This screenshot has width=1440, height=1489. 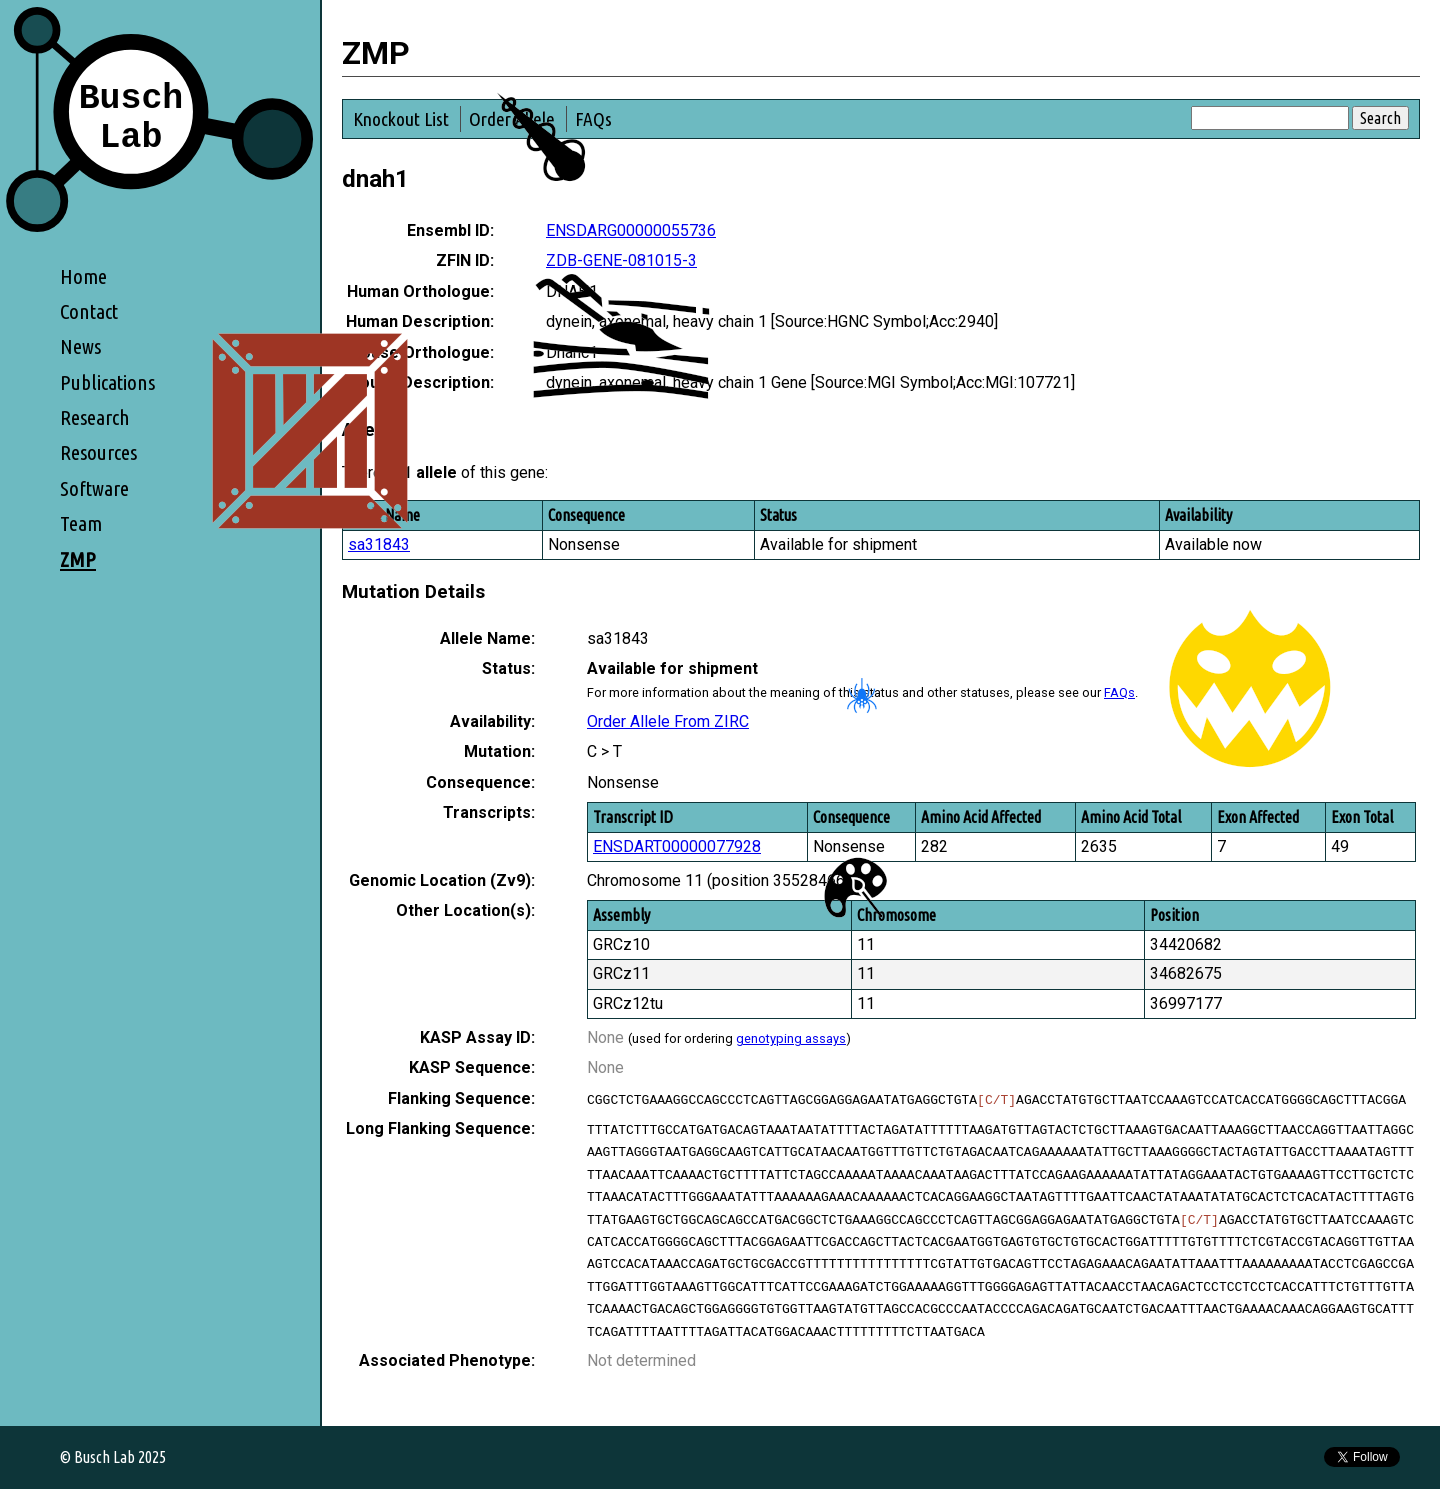 I want to click on access color or theme customization options, so click(x=855, y=887).